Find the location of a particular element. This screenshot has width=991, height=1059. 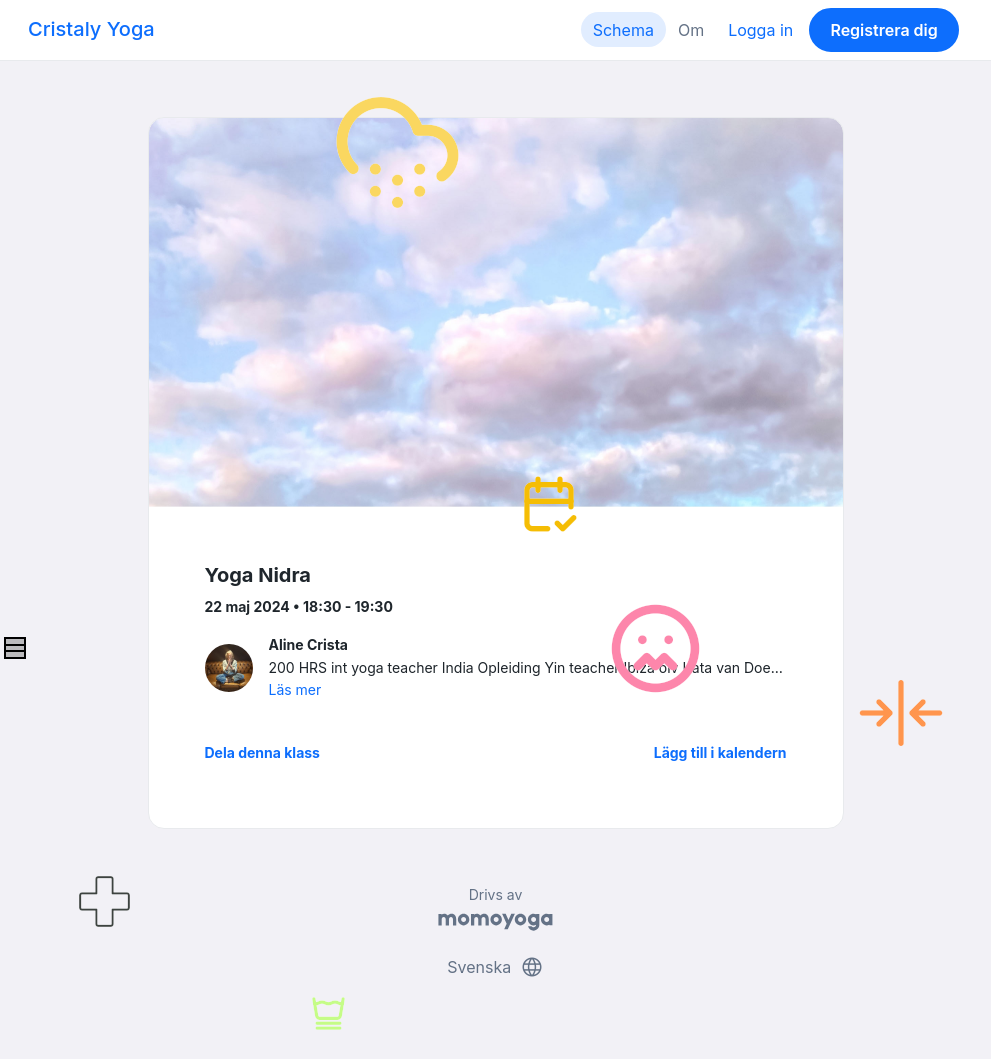

indicates user is feeling anxious or nervous is located at coordinates (655, 648).